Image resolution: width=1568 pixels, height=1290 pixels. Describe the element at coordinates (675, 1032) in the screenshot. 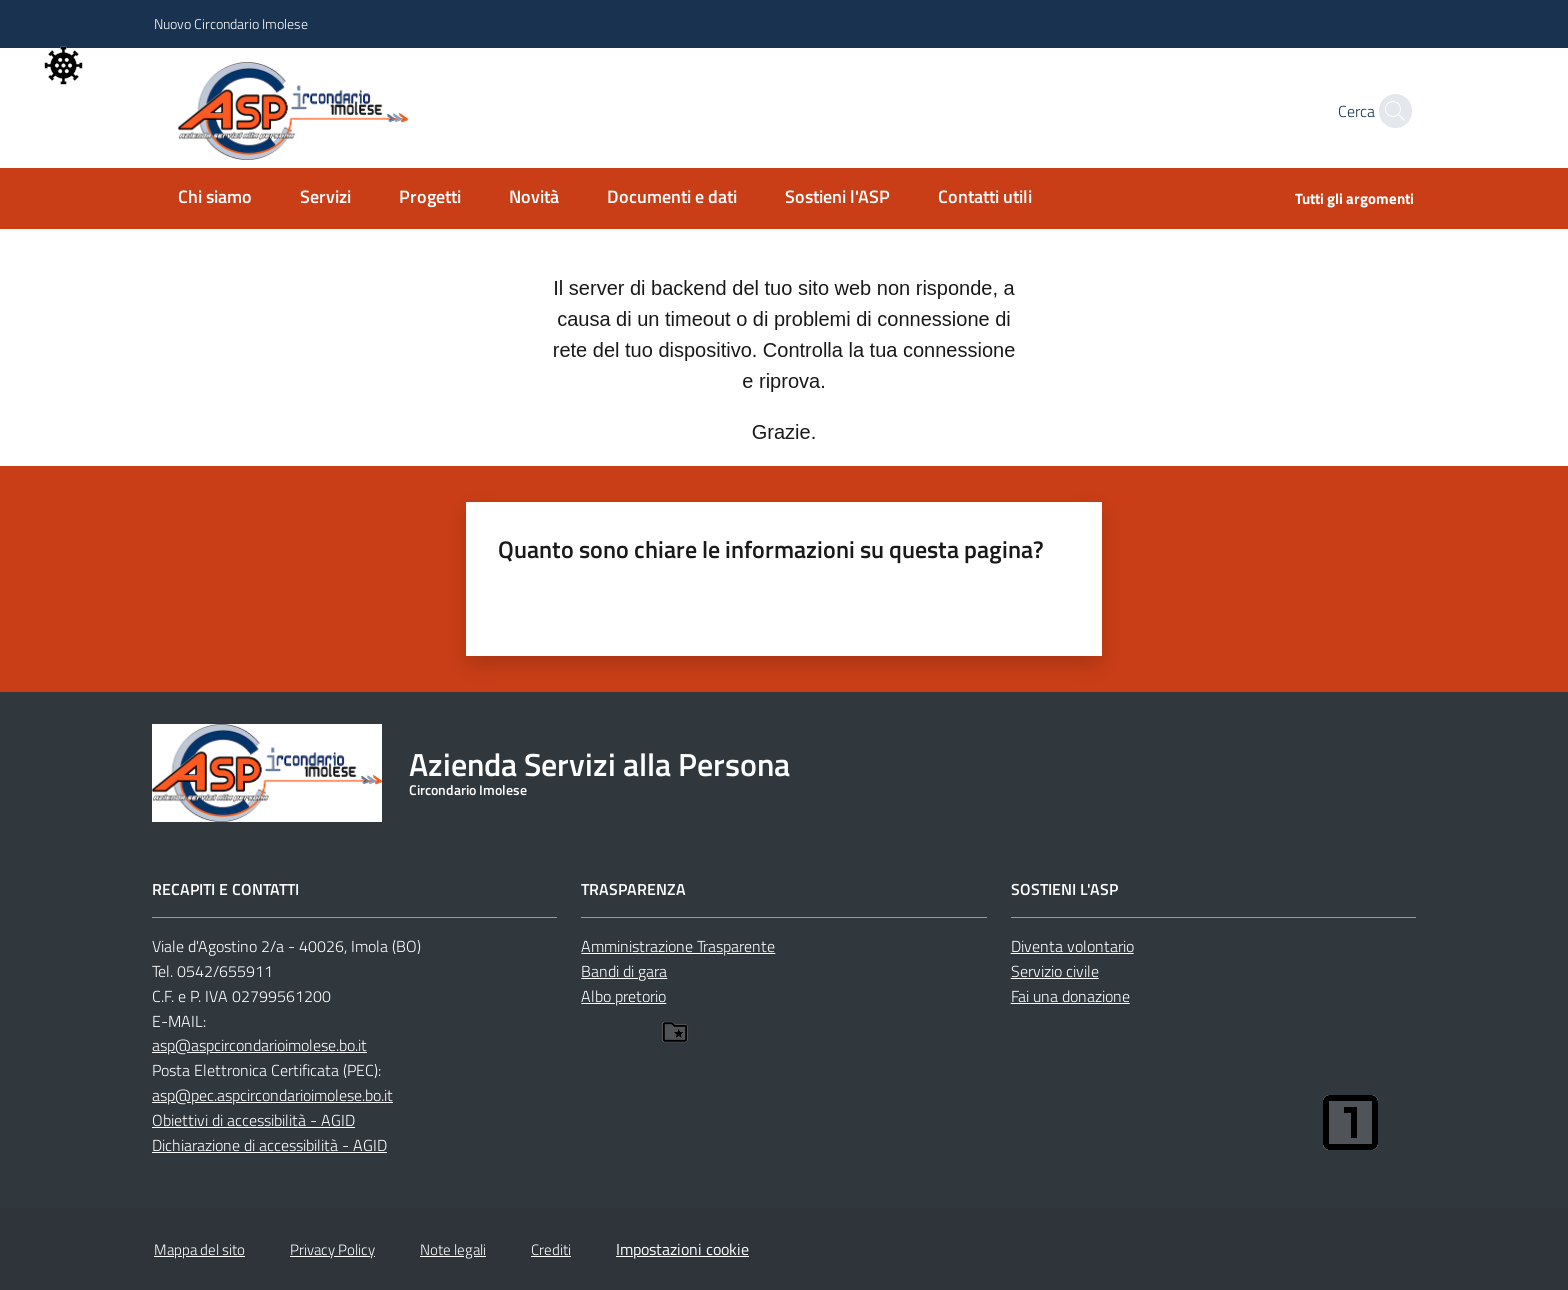

I see `access starred or favorite folders` at that location.